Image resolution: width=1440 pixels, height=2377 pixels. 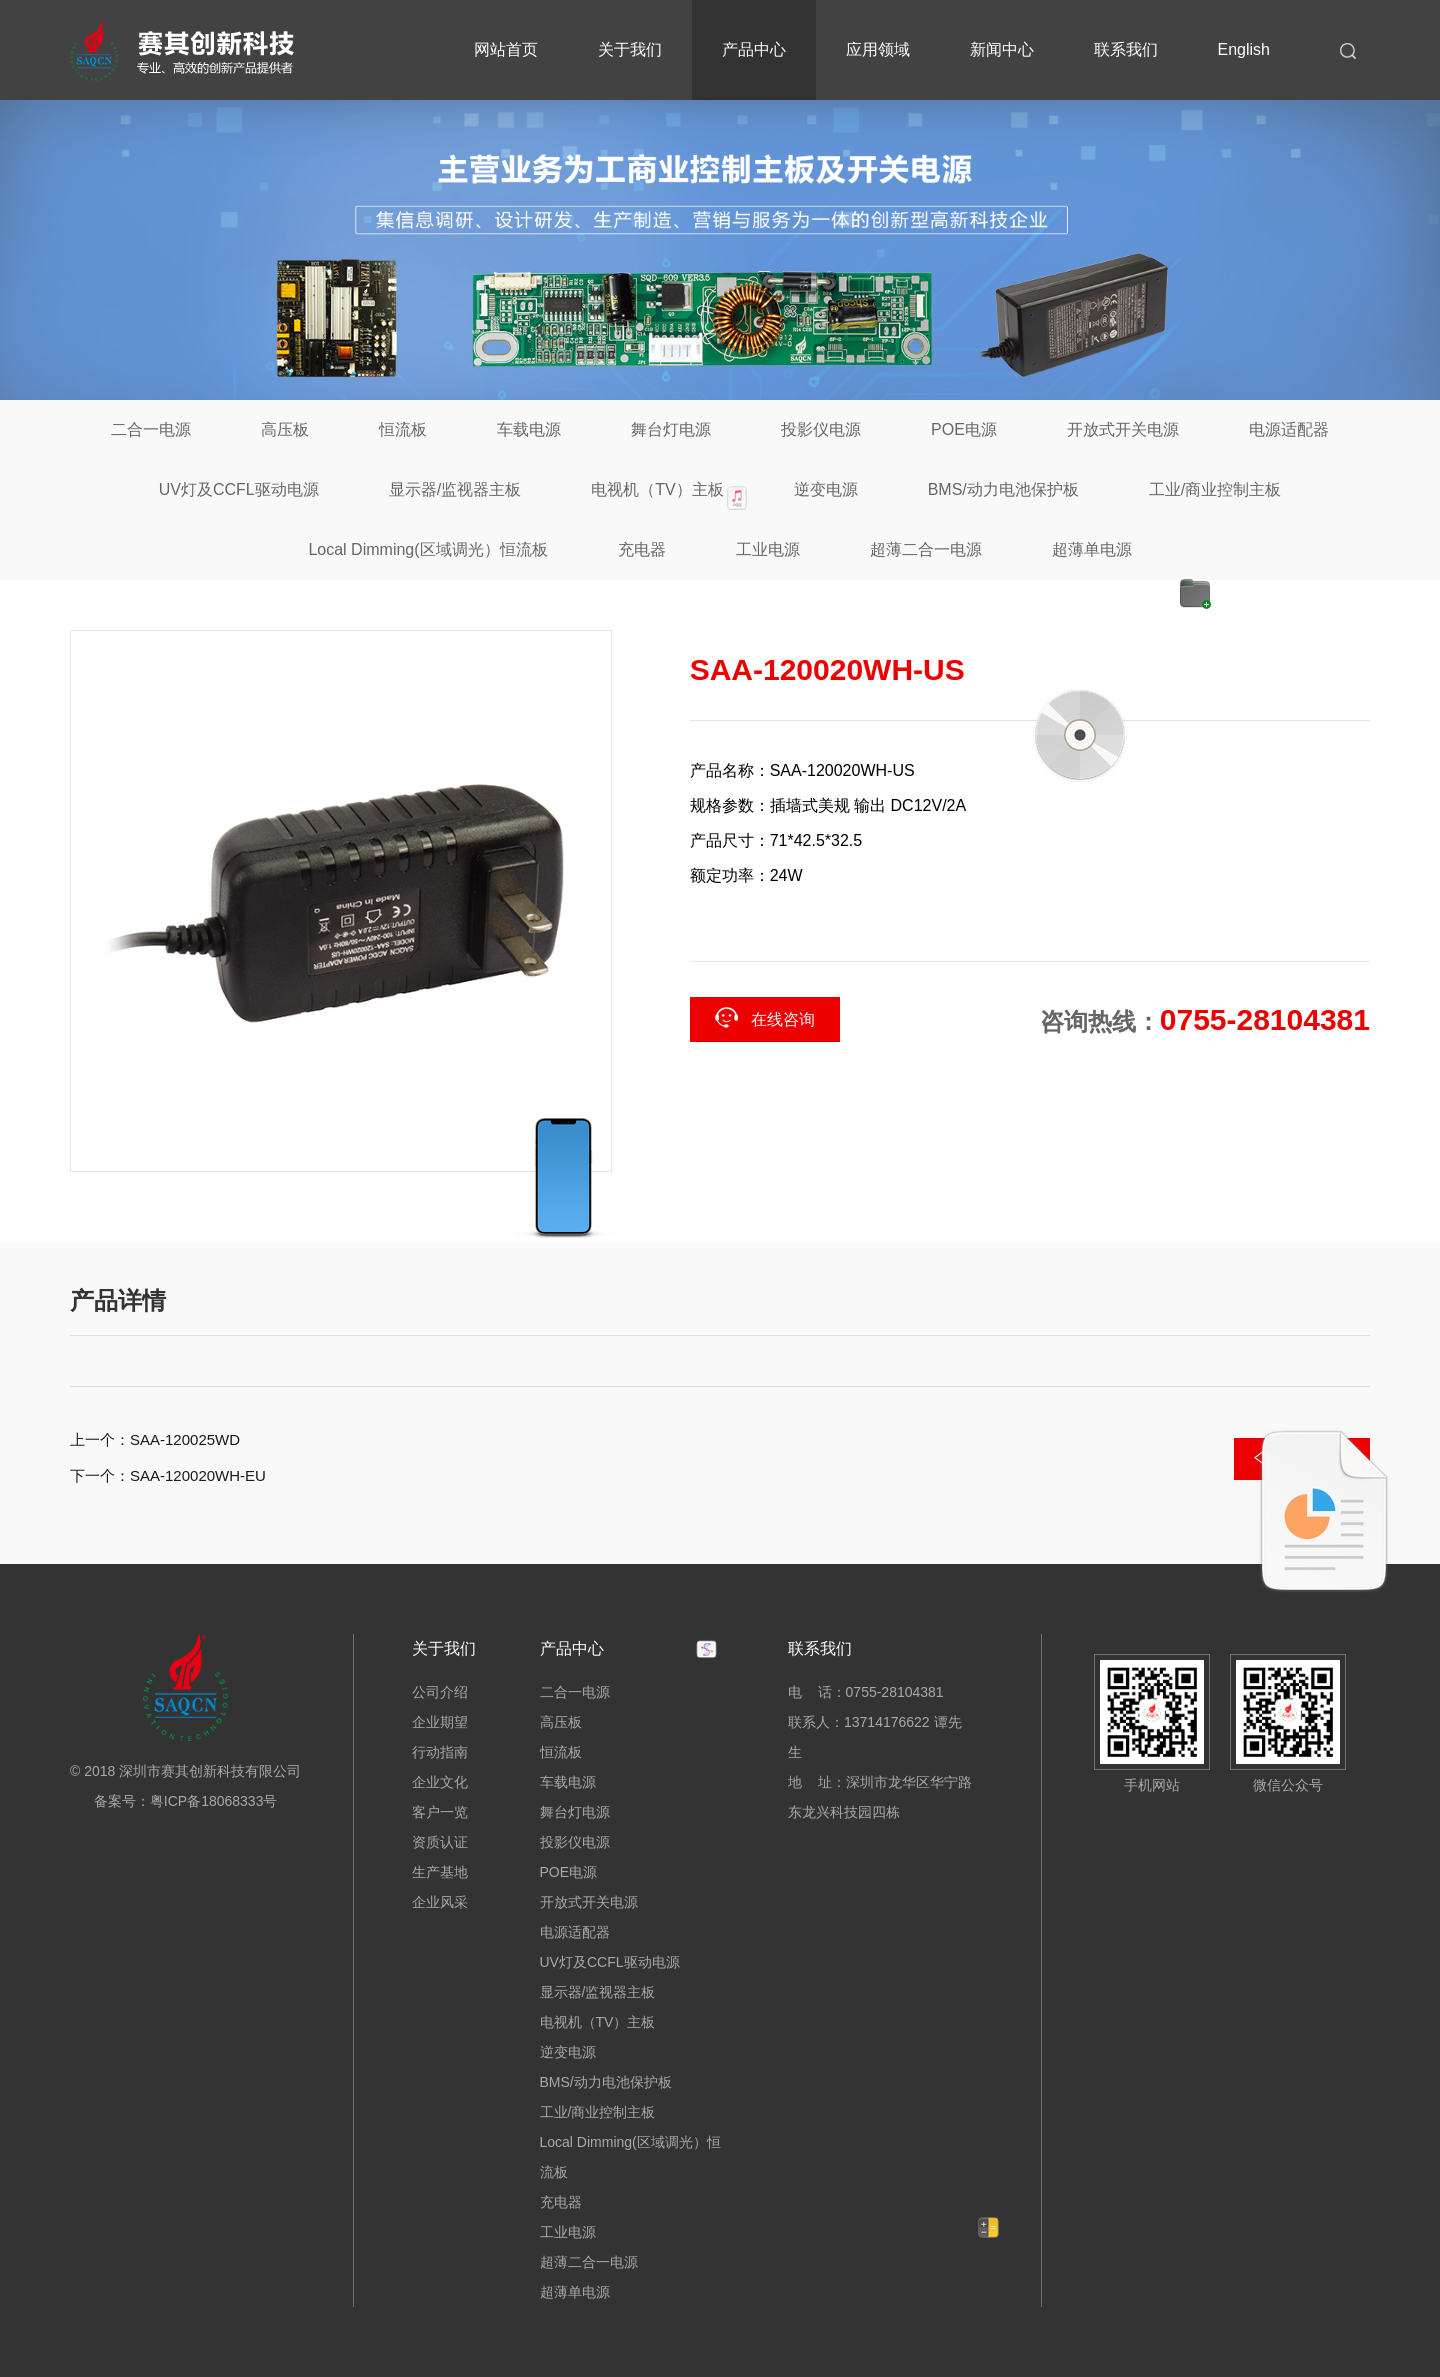 What do you see at coordinates (988, 2227) in the screenshot?
I see `open the calculator app` at bounding box center [988, 2227].